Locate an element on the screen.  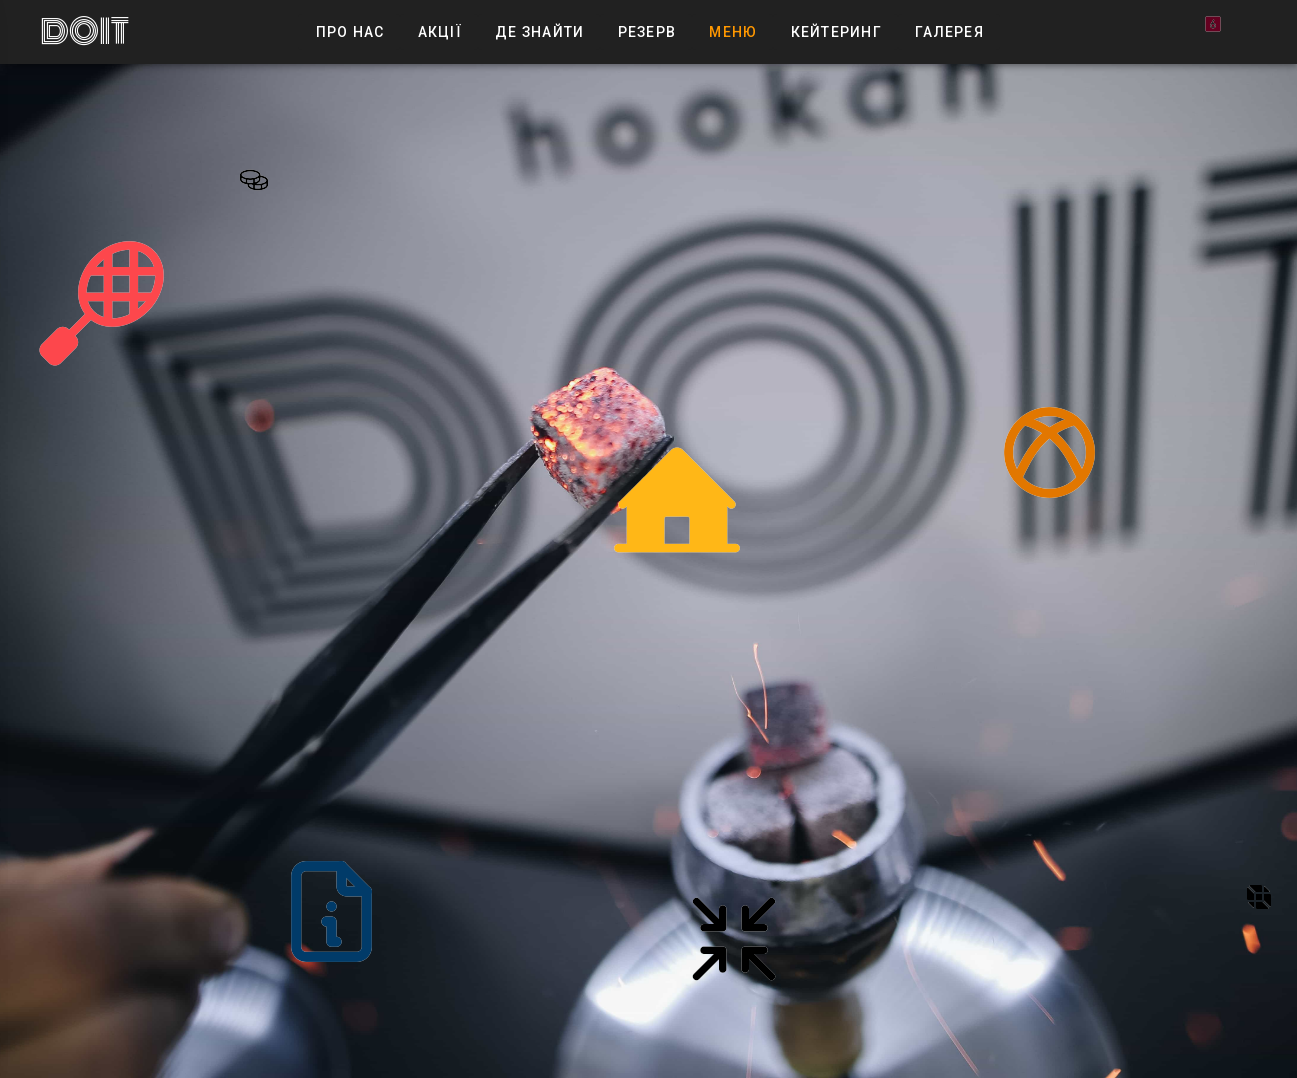
indicates item number six in a list or sequence is located at coordinates (1213, 24).